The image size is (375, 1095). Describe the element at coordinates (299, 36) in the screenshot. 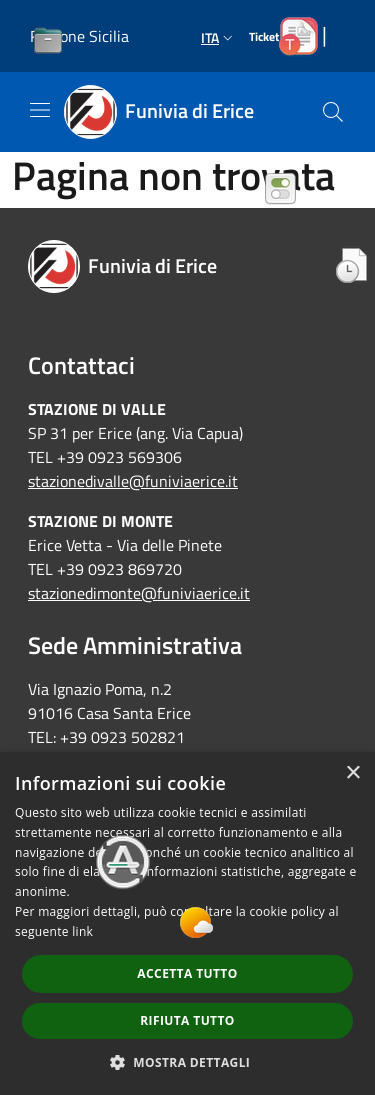

I see `open FreeOffice TextMaker word processor` at that location.